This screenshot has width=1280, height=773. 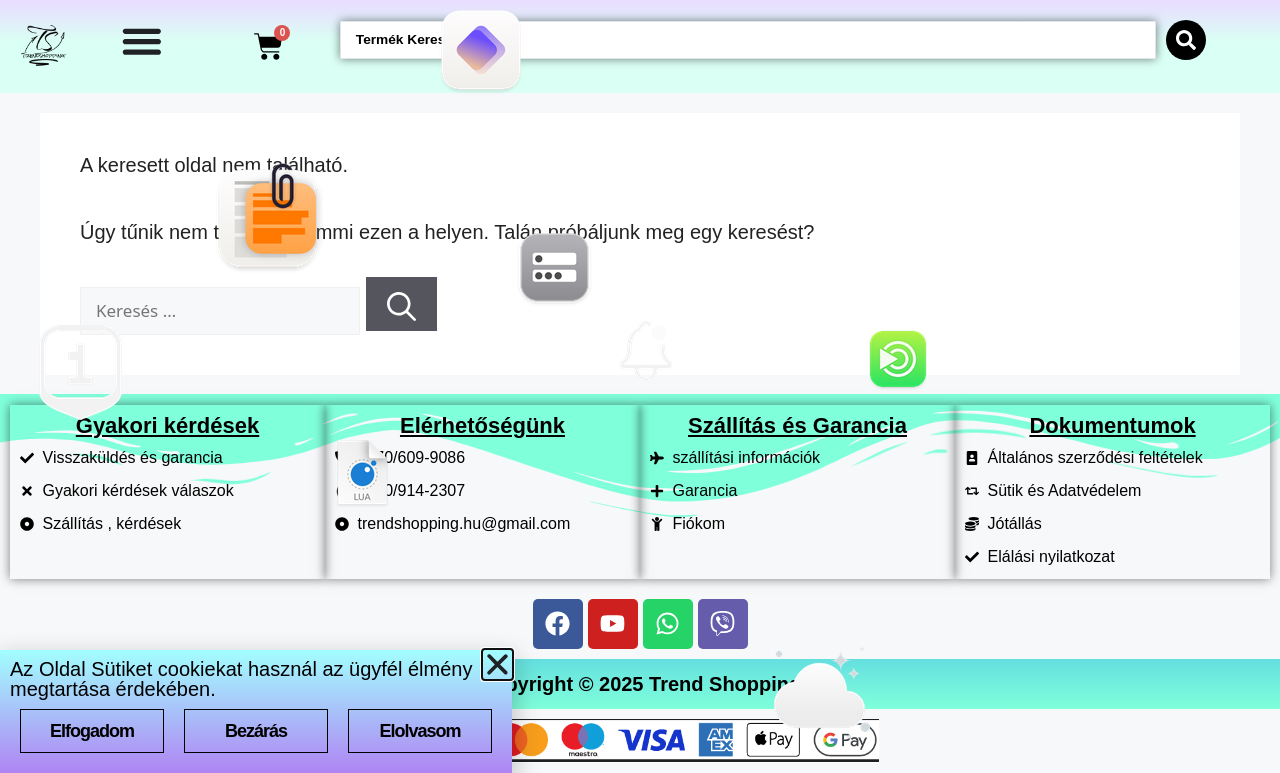 What do you see at coordinates (362, 473) in the screenshot?
I see `a lua script or source code file` at bounding box center [362, 473].